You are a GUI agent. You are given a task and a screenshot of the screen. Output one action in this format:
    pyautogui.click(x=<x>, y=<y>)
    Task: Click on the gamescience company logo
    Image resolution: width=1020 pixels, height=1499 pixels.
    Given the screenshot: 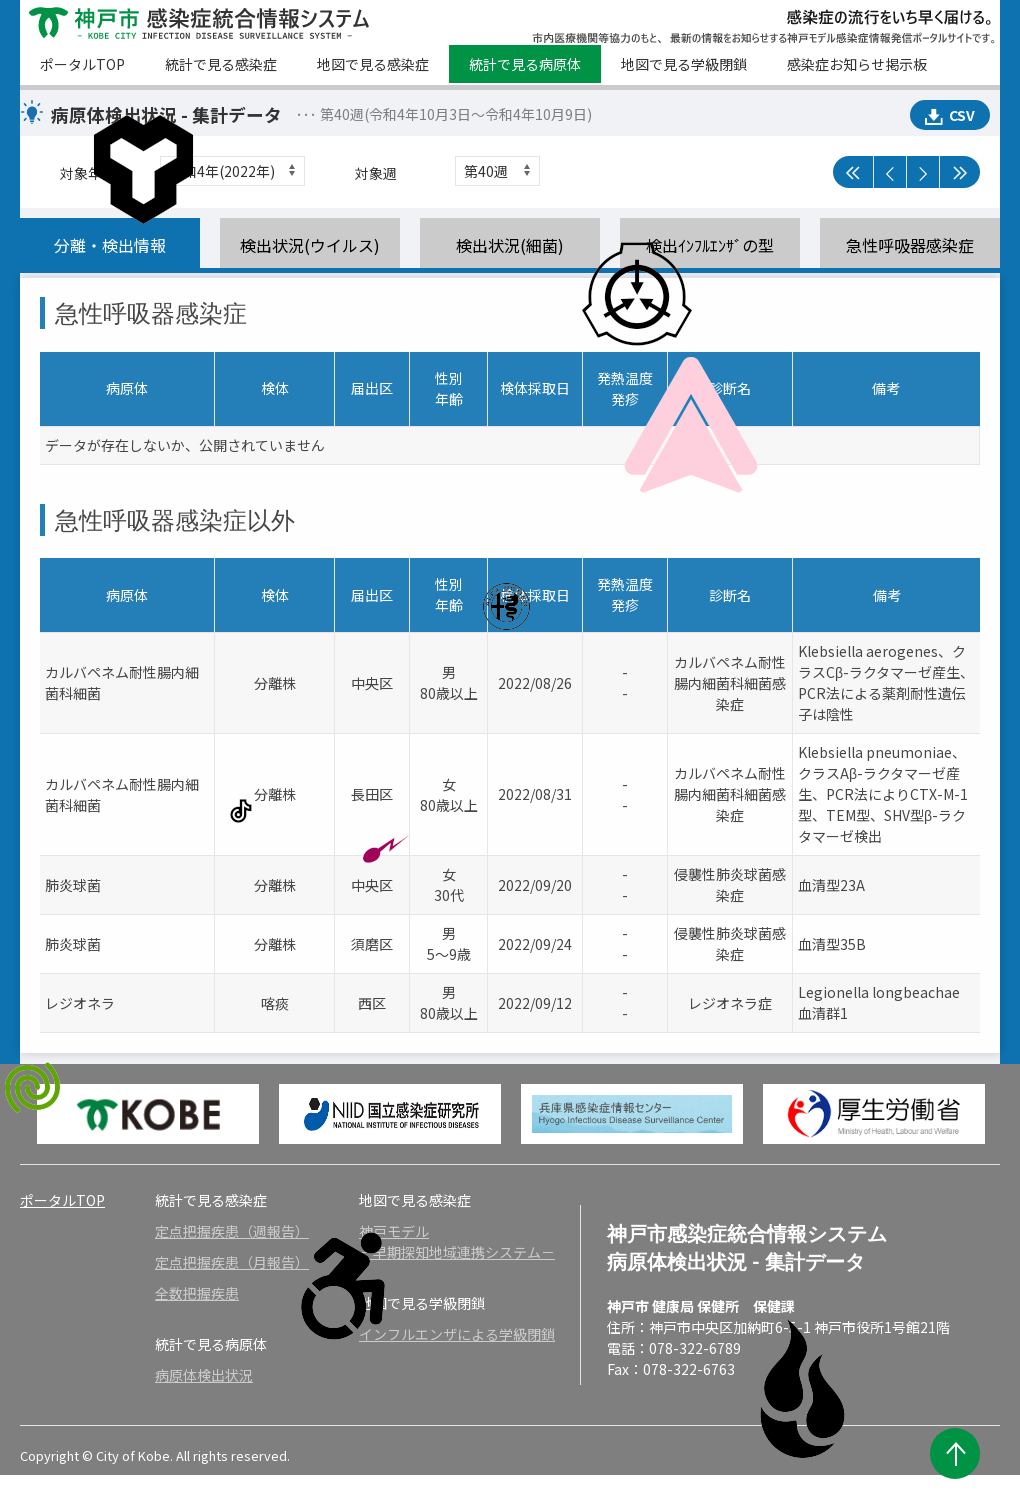 What is the action you would take?
    pyautogui.click(x=386, y=849)
    